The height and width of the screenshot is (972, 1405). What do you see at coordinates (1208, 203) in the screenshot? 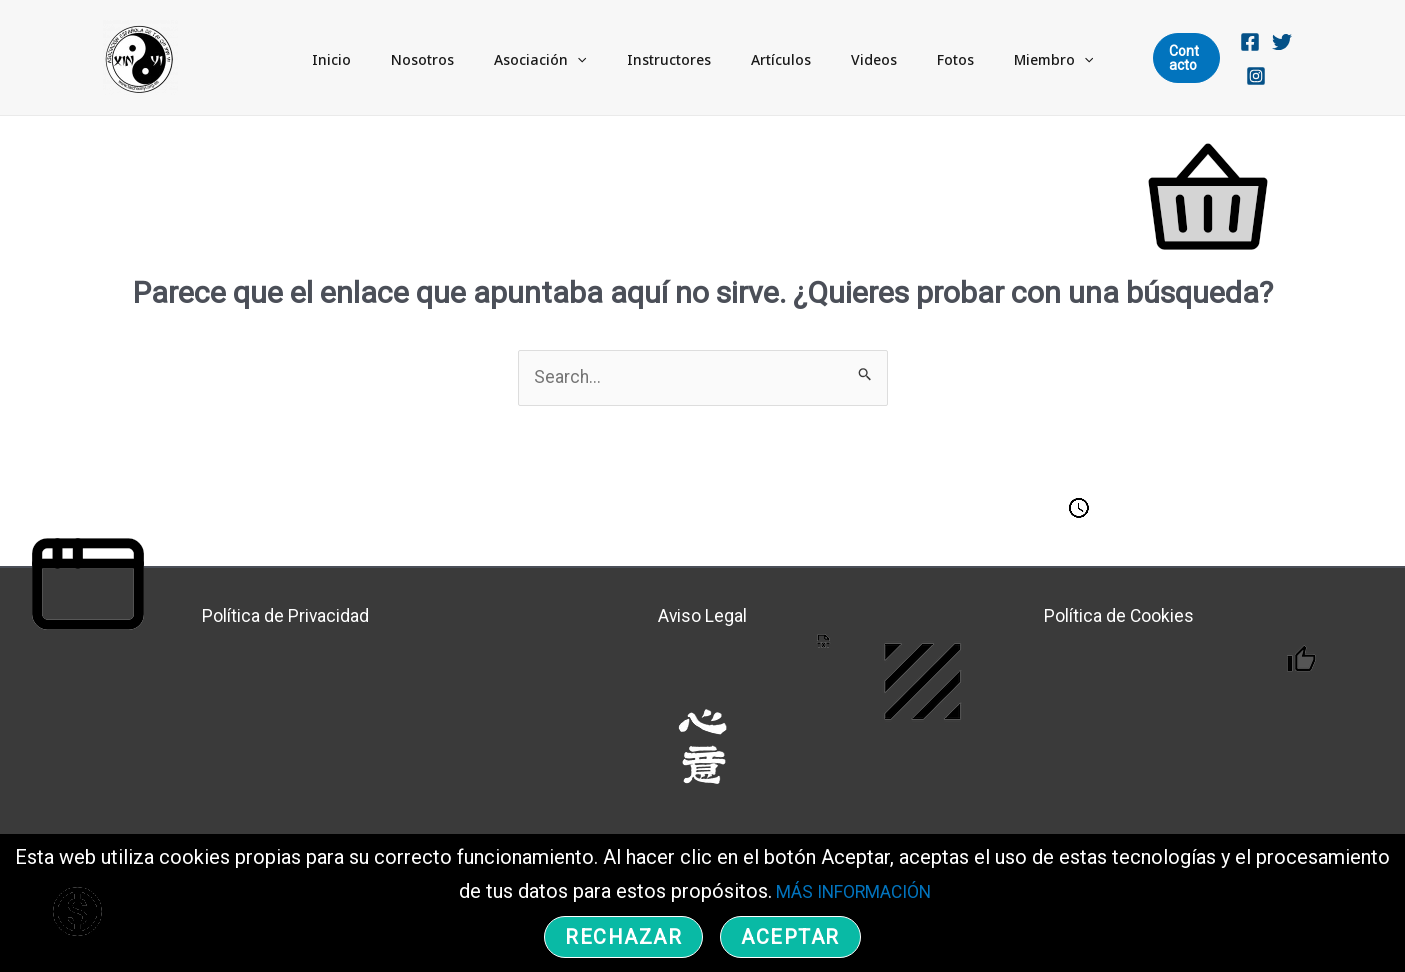
I see `view your shopping basket` at bounding box center [1208, 203].